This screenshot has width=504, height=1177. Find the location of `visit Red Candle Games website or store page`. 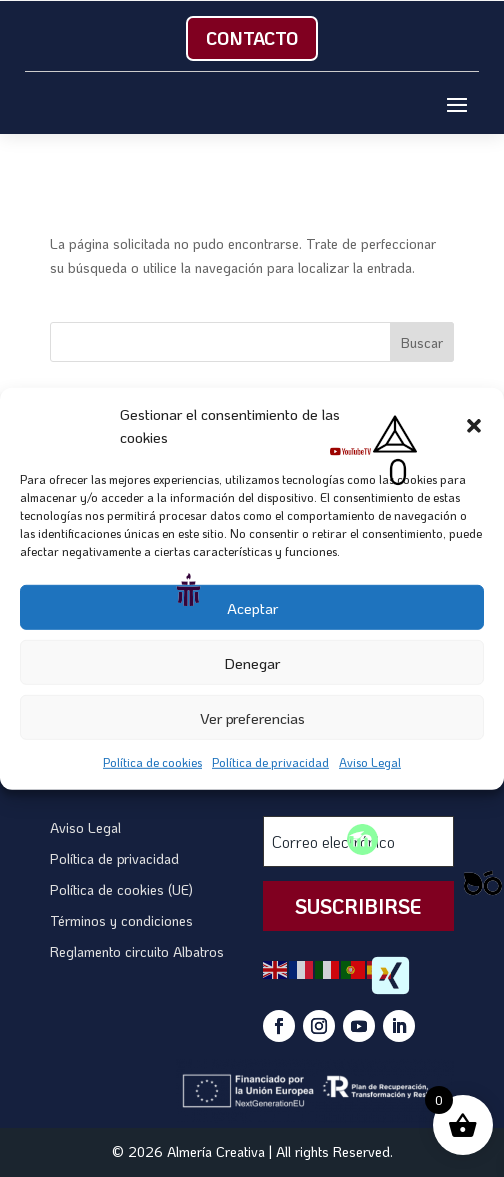

visit Red Candle Games website or store page is located at coordinates (188, 589).